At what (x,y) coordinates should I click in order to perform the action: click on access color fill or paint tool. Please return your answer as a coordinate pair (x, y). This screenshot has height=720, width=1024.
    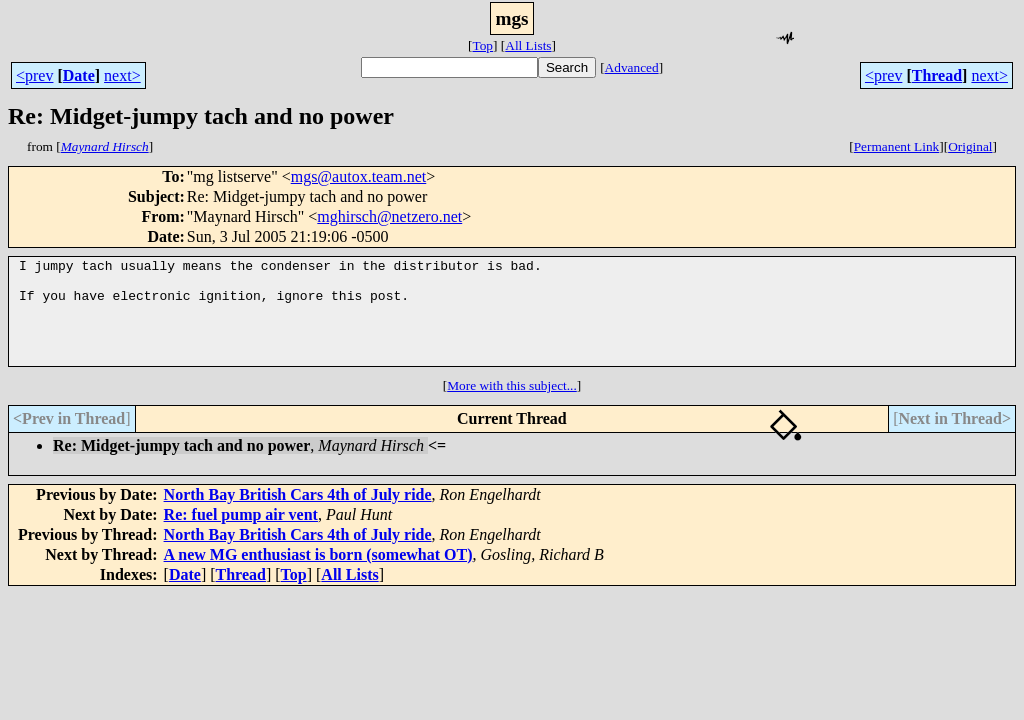
    Looking at the image, I should click on (785, 425).